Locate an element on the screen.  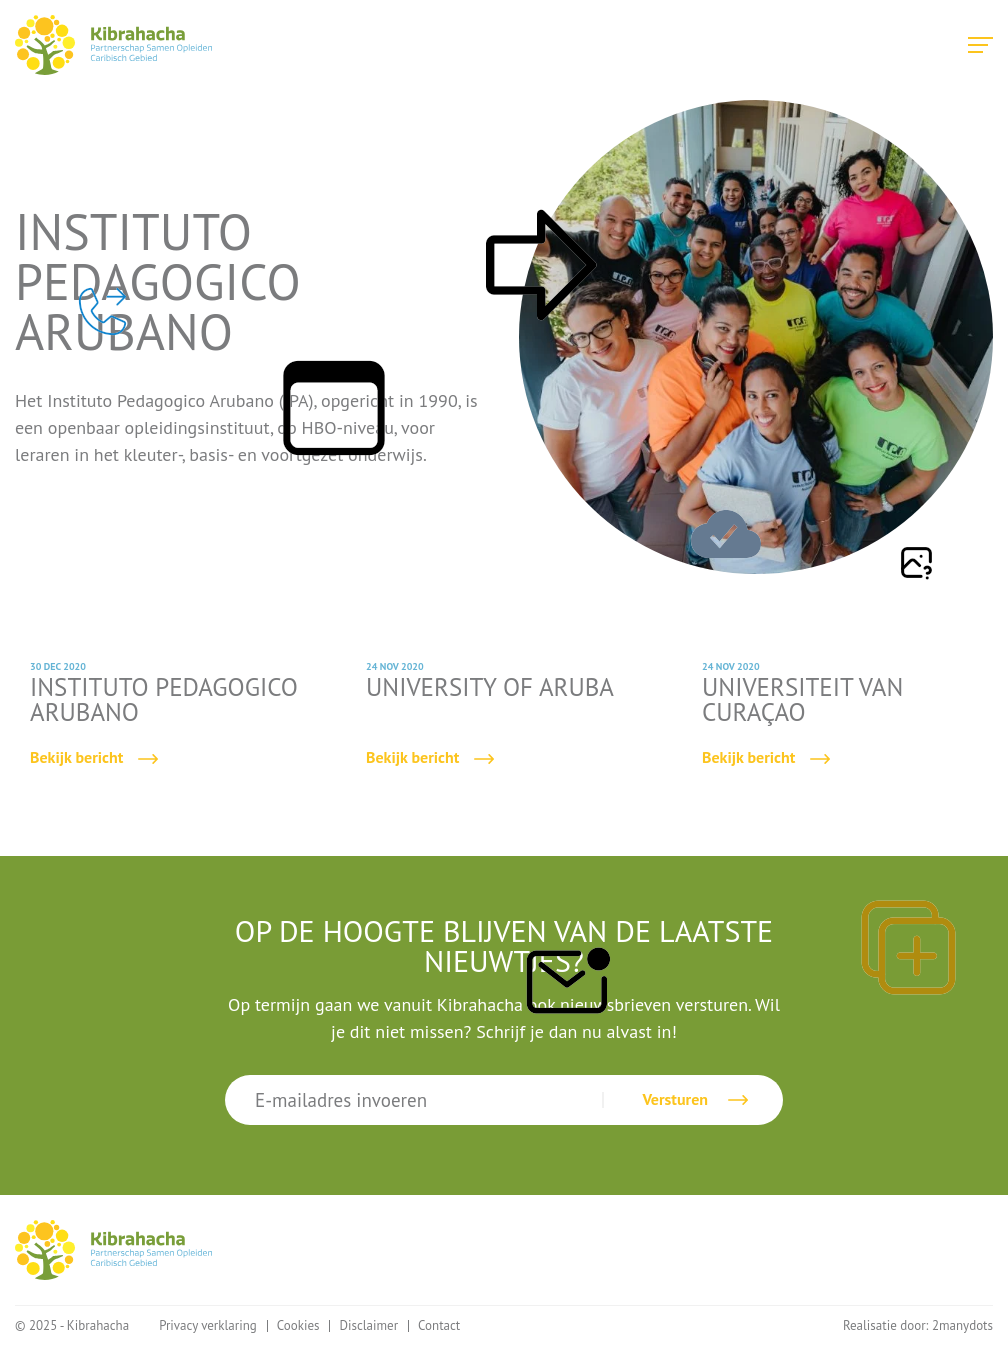
open multiple browser windows is located at coordinates (334, 408).